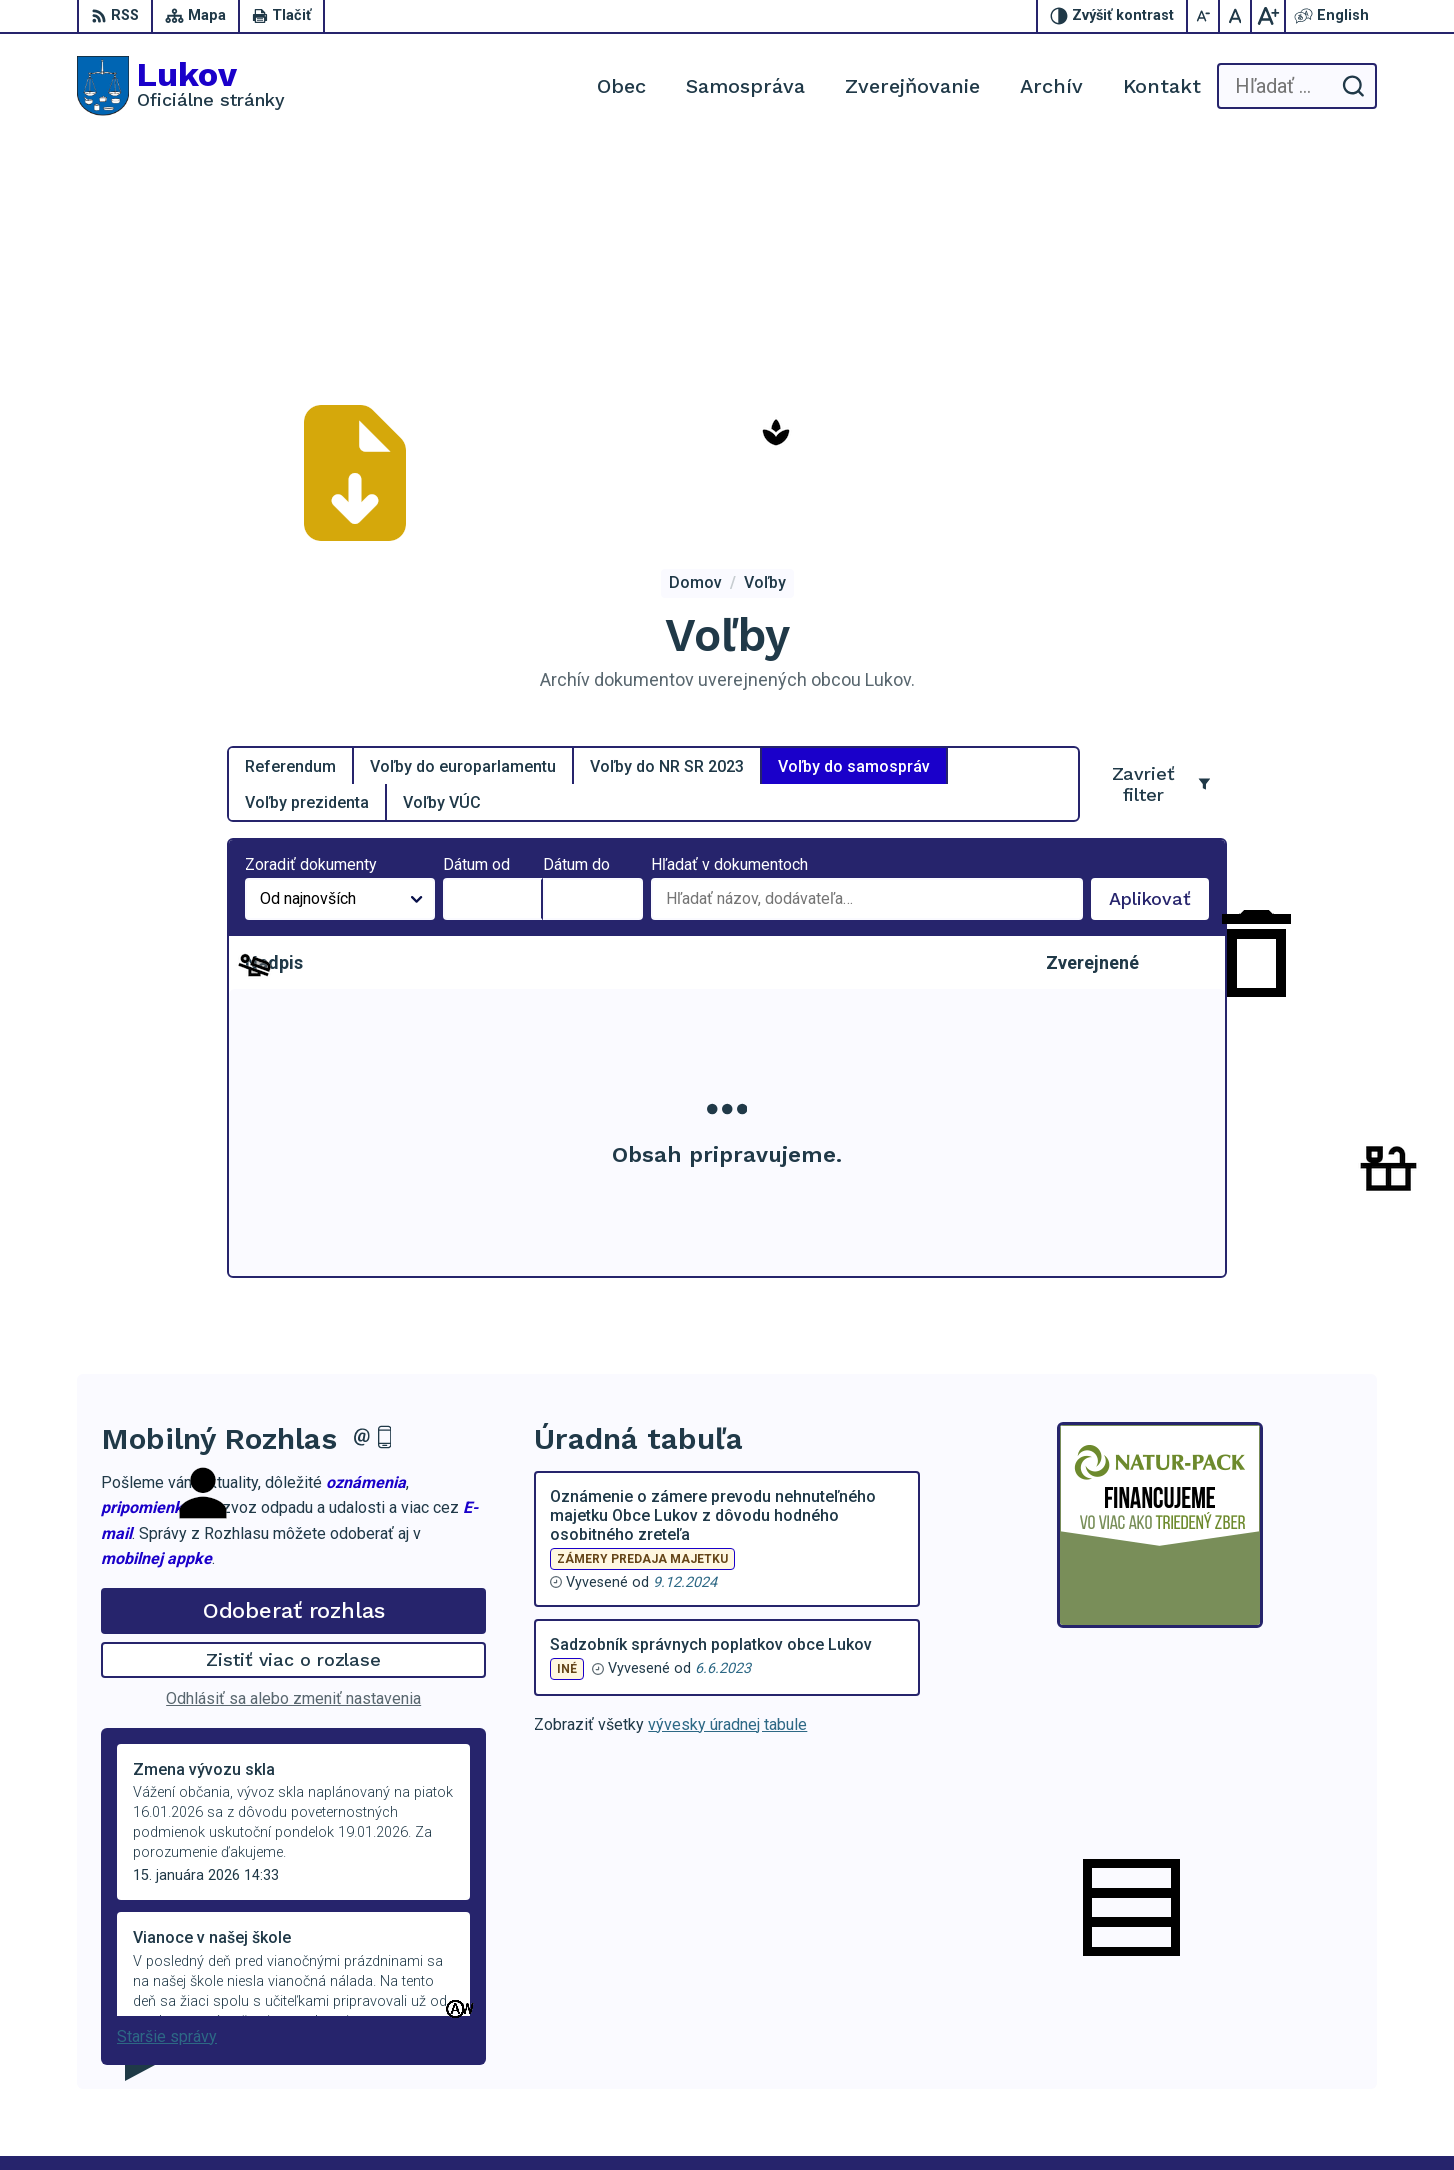  What do you see at coordinates (203, 1493) in the screenshot?
I see `view your profile` at bounding box center [203, 1493].